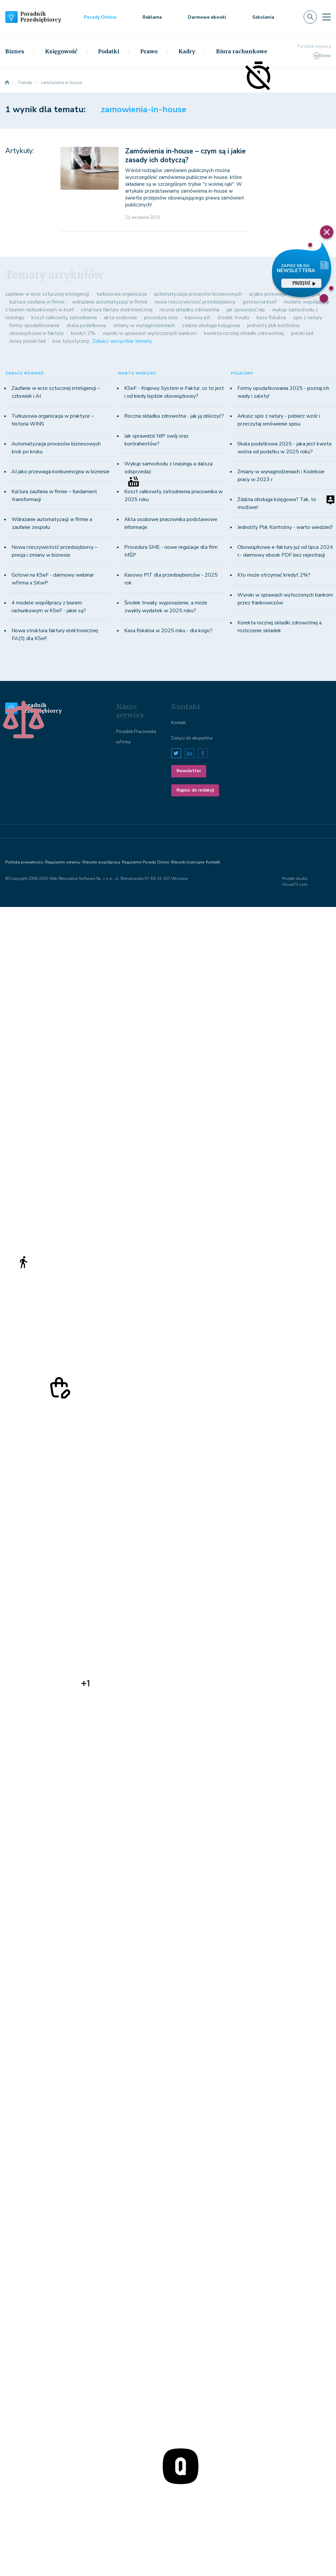 This screenshot has width=336, height=2576. What do you see at coordinates (24, 722) in the screenshot?
I see `view license or legal information` at bounding box center [24, 722].